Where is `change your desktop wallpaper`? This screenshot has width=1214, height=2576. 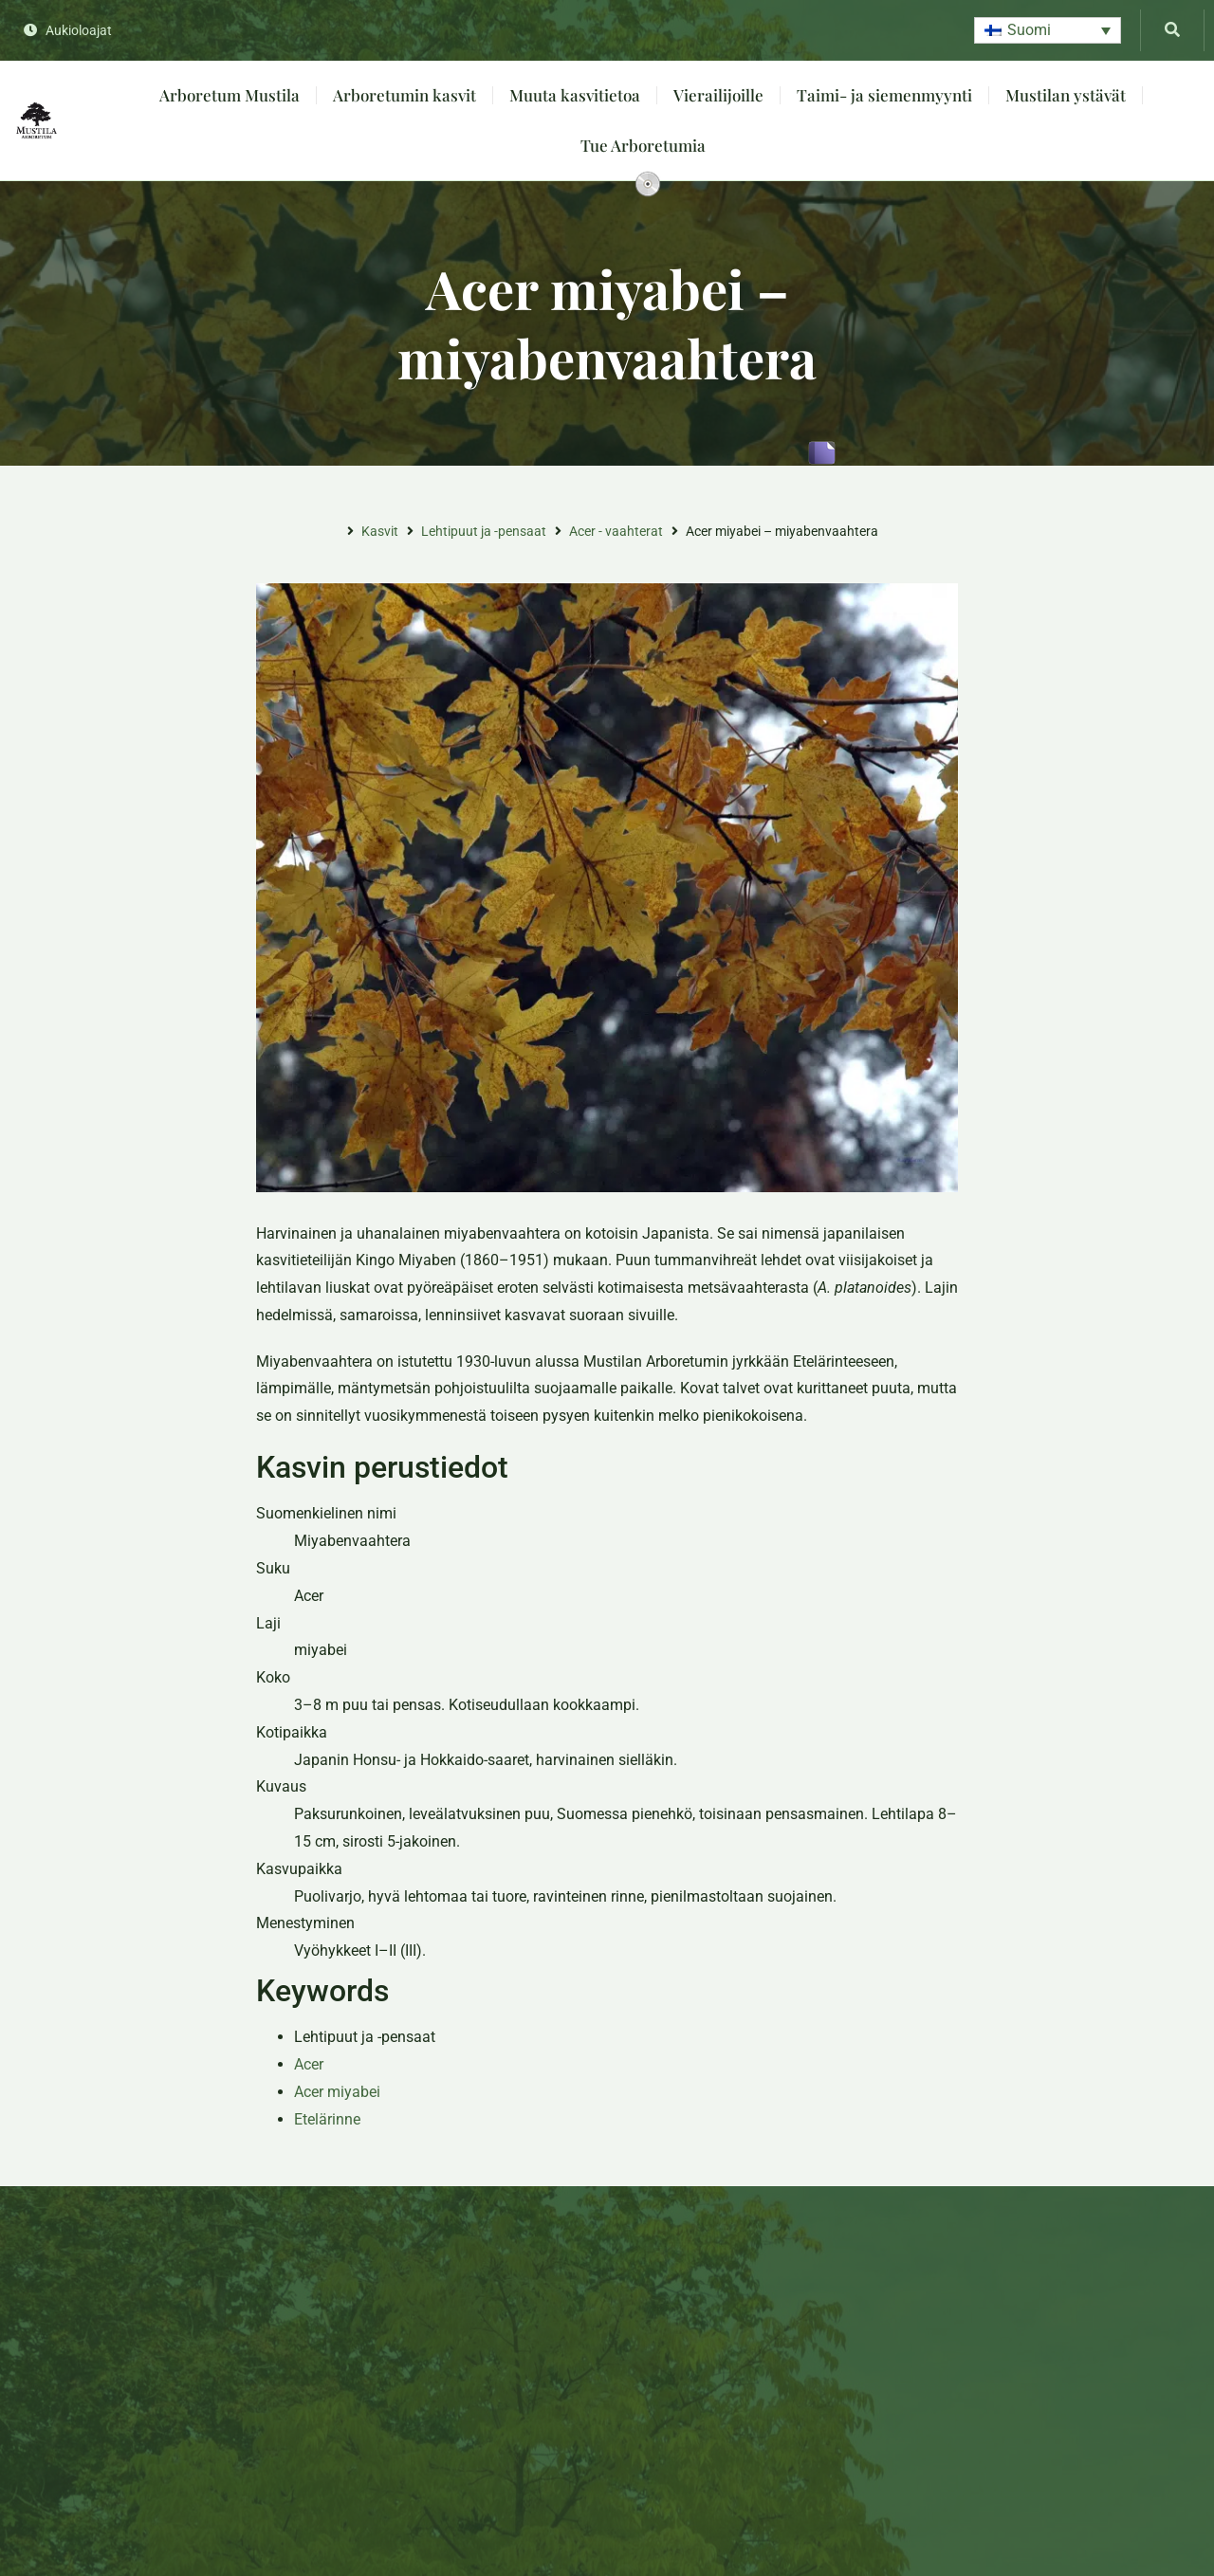
change your desktop wallpaper is located at coordinates (821, 451).